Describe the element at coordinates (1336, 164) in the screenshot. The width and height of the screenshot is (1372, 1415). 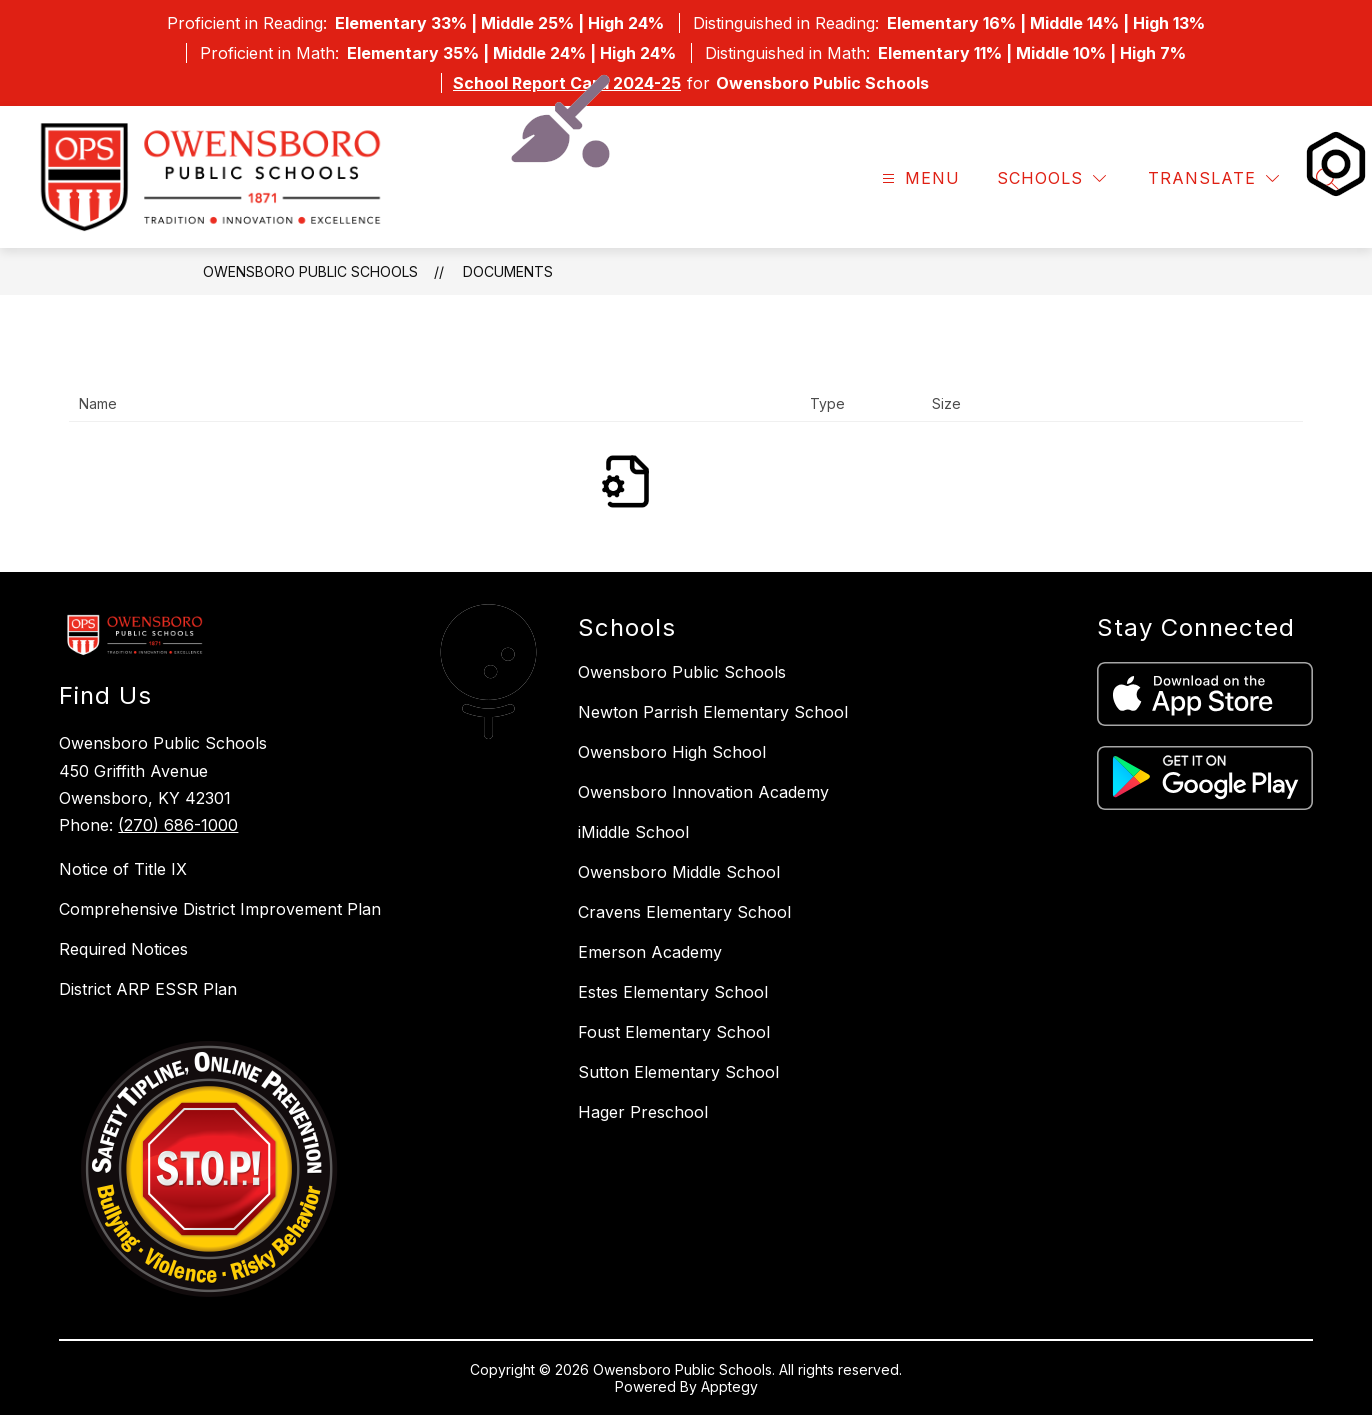
I see `access settings or configuration options` at that location.